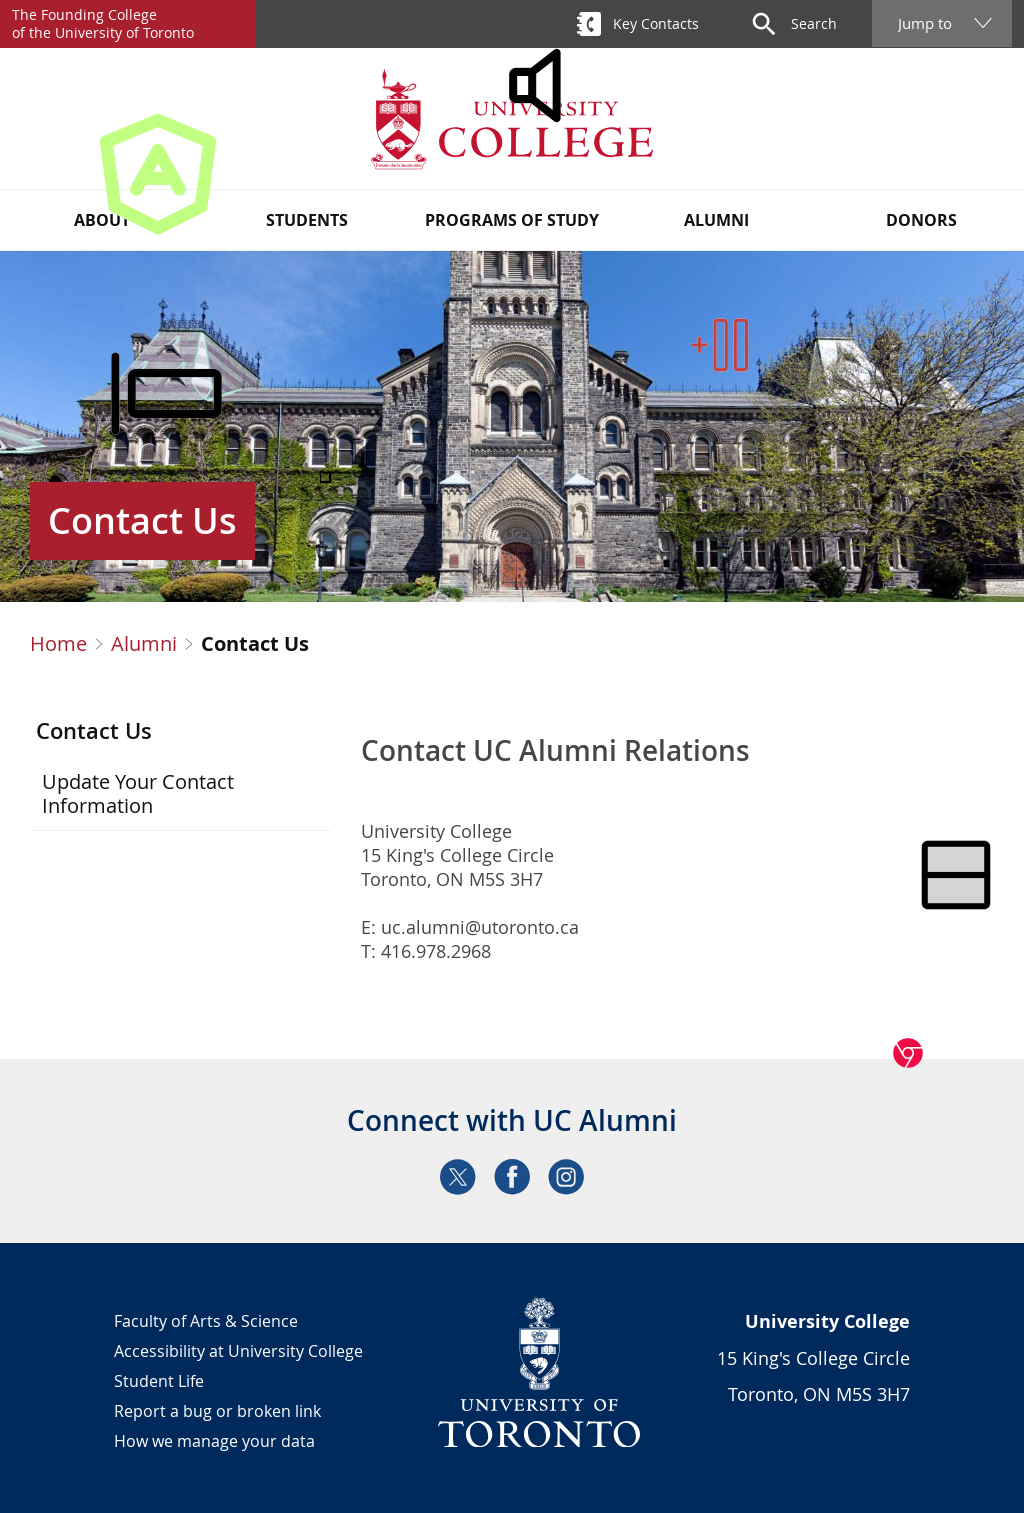 This screenshot has height=1513, width=1024. Describe the element at coordinates (164, 393) in the screenshot. I see `align content to the left` at that location.